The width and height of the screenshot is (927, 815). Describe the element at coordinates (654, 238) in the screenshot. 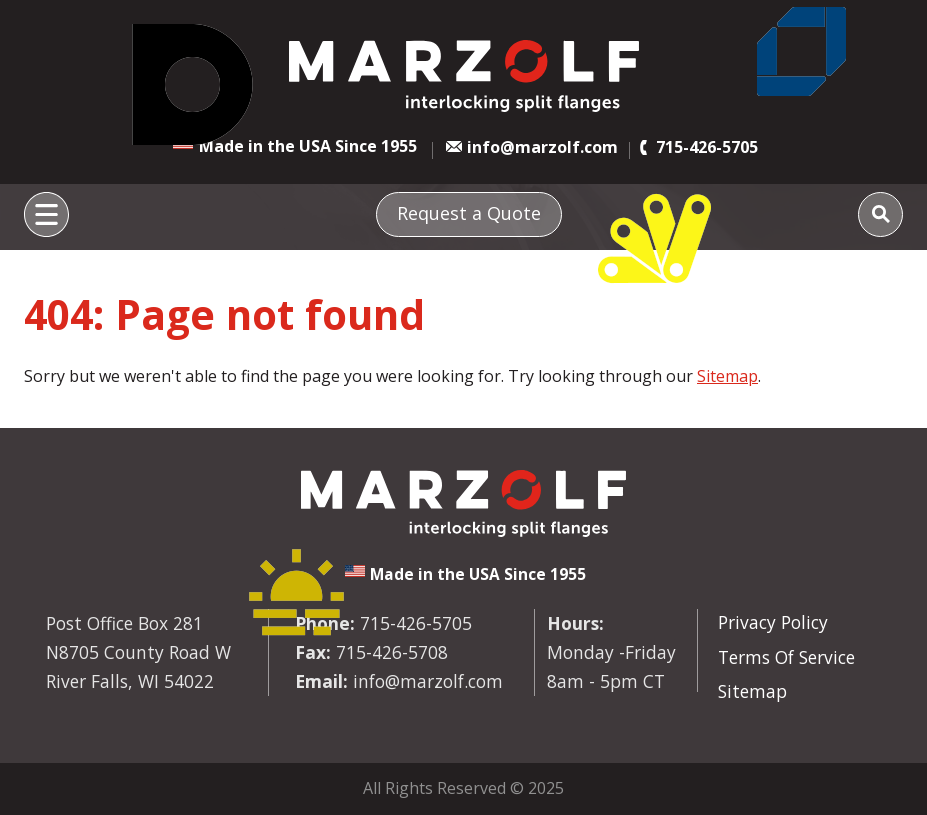

I see `Google Apps Script logo` at that location.